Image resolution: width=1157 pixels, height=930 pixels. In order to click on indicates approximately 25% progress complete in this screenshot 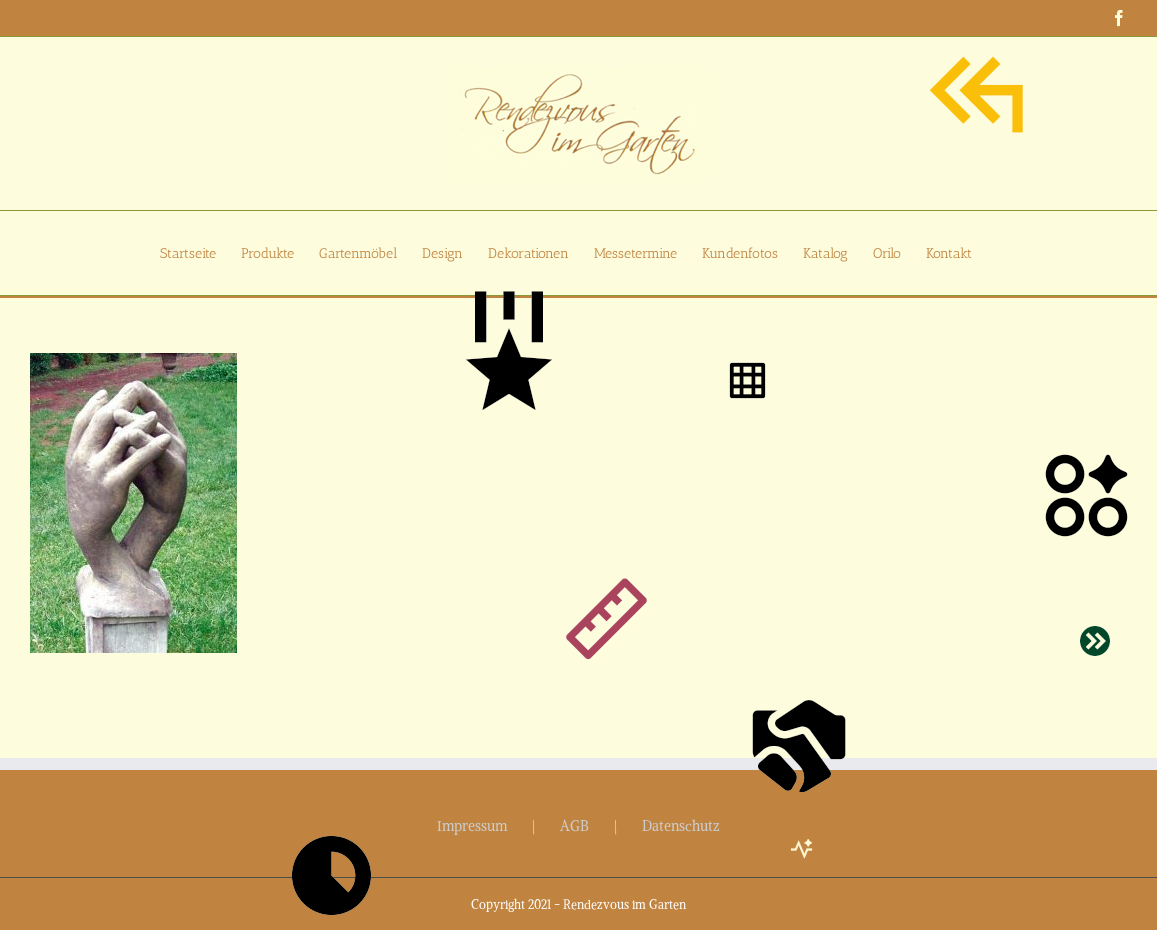, I will do `click(331, 875)`.